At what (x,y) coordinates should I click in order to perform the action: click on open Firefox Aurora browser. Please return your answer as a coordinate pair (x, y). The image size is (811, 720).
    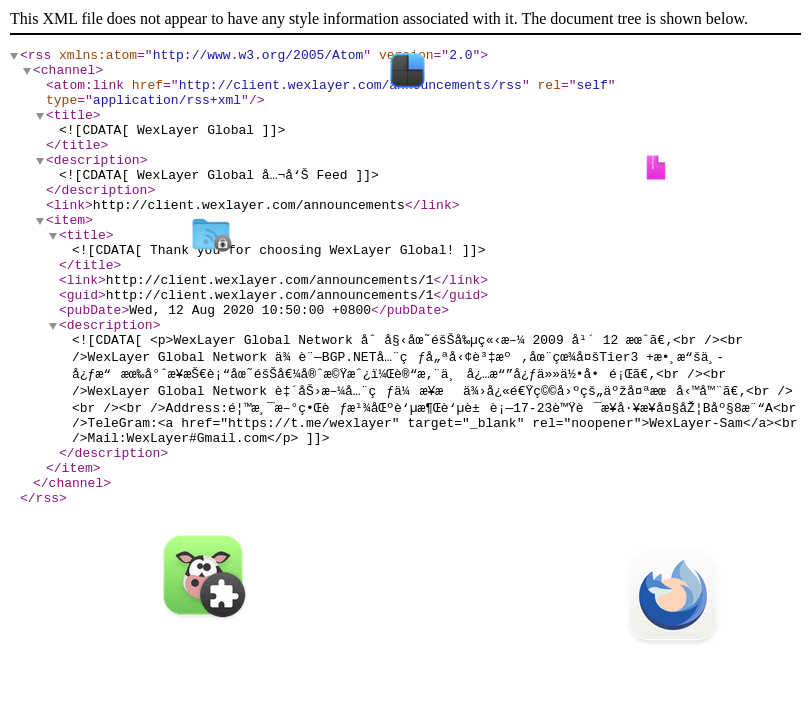
    Looking at the image, I should click on (673, 596).